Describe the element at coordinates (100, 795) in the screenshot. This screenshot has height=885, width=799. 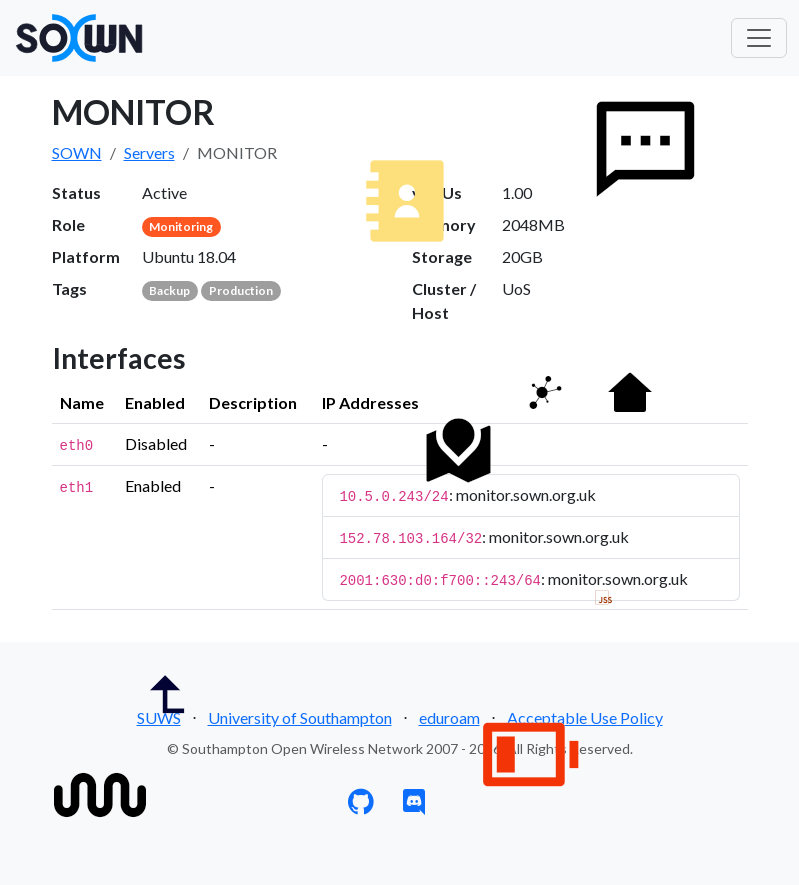
I see `visit kununu employer review platform` at that location.